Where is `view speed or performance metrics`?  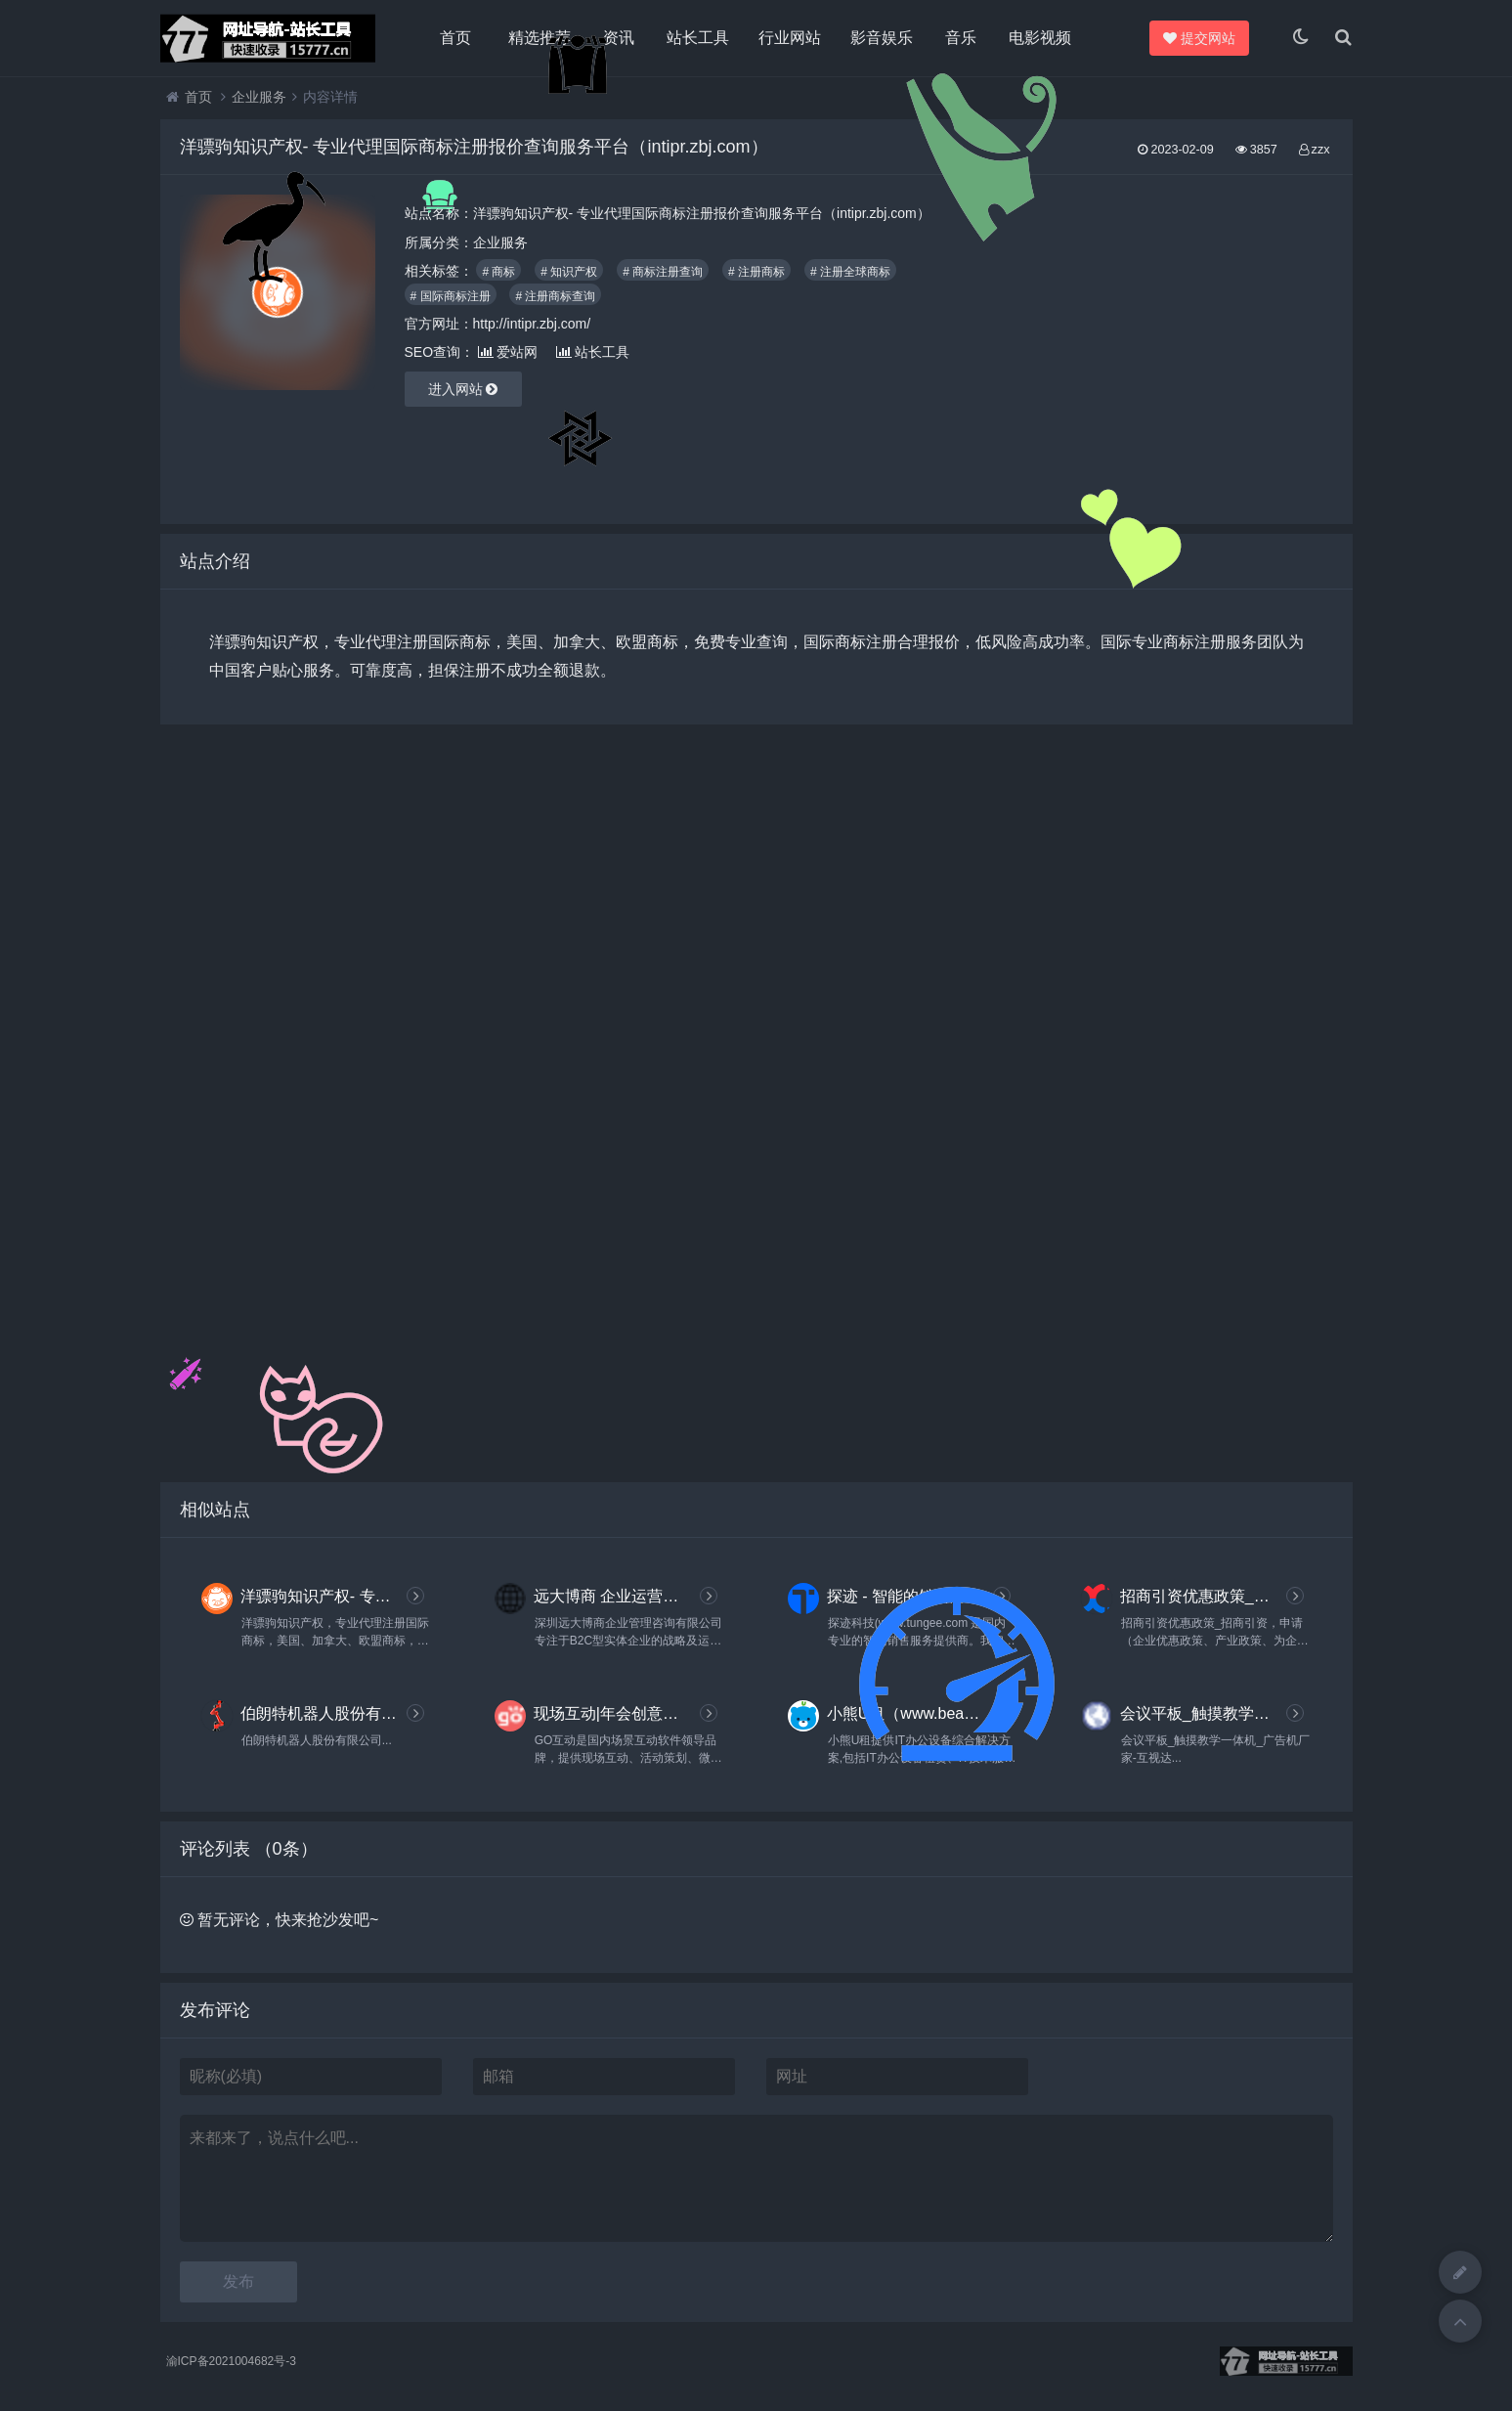
view speed or performance metrics is located at coordinates (957, 1674).